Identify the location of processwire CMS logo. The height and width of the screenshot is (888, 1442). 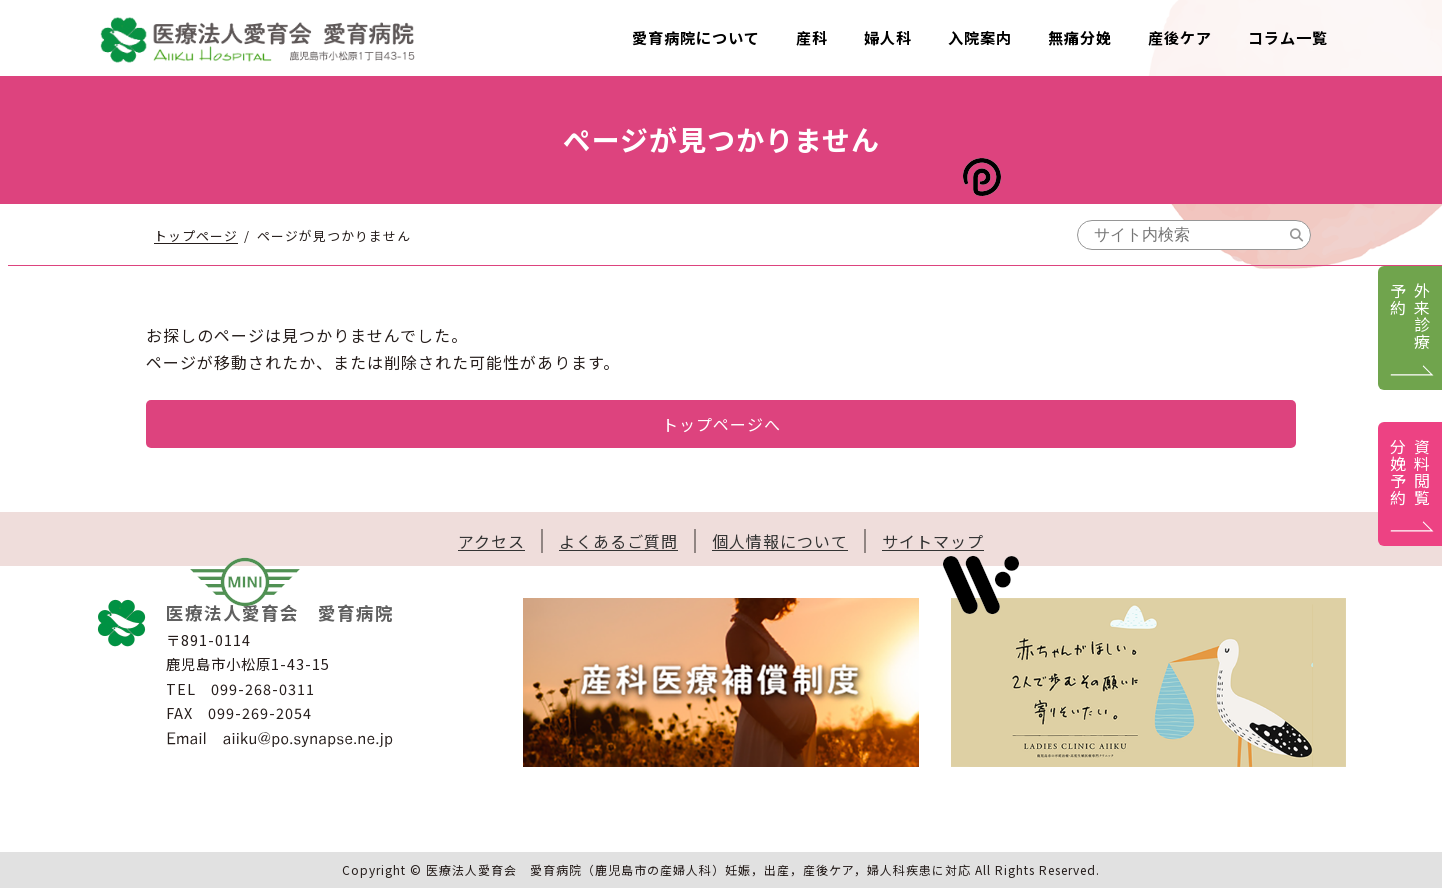
(982, 177).